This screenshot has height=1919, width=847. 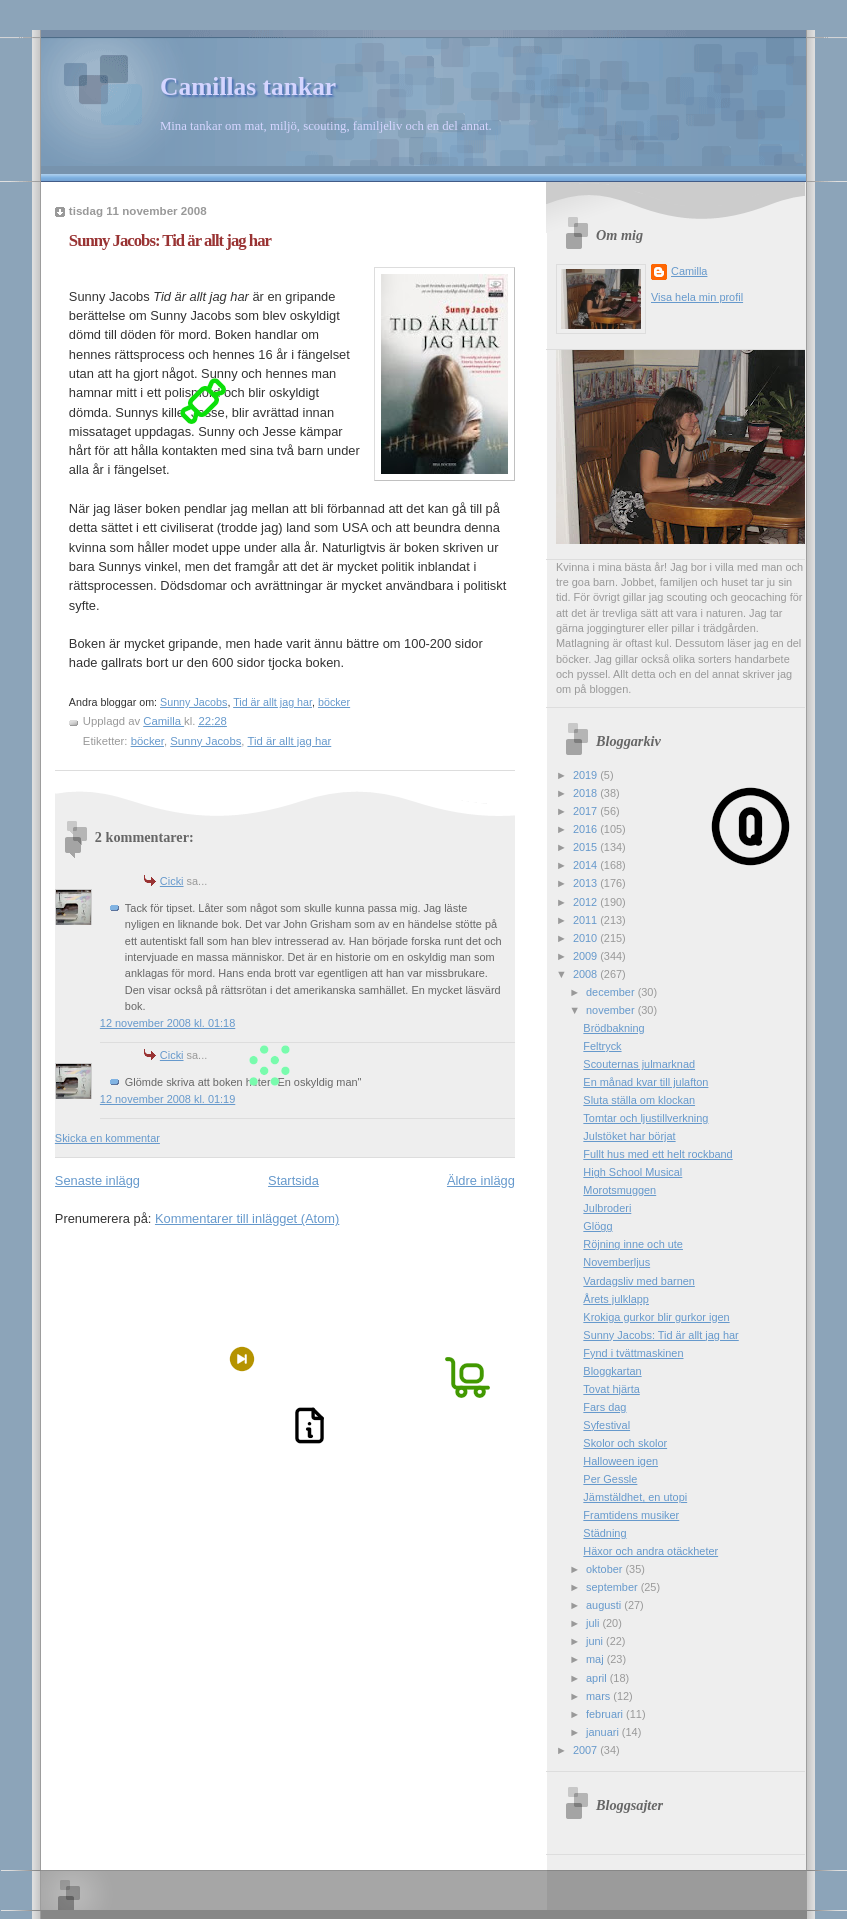 I want to click on access candy crush or similar game, so click(x=203, y=401).